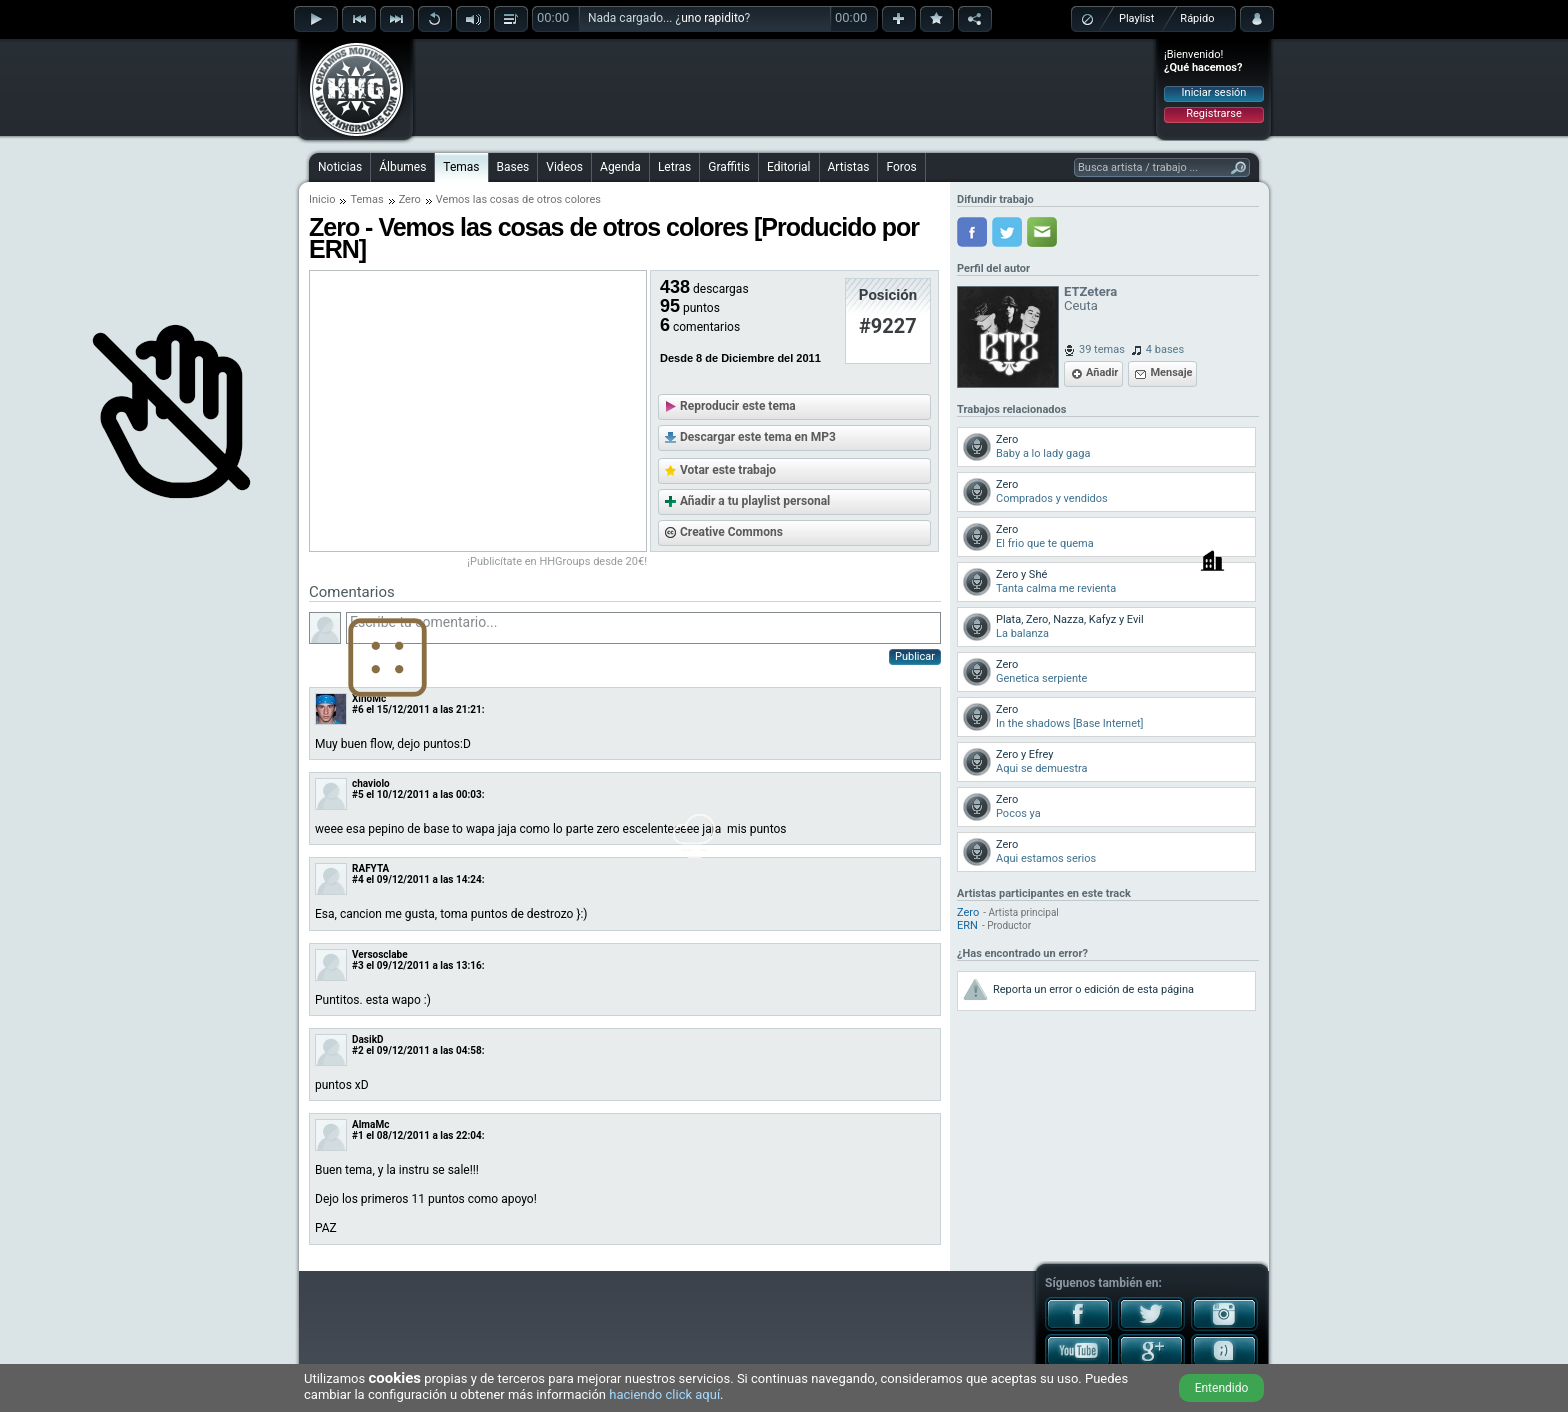 The height and width of the screenshot is (1412, 1568). What do you see at coordinates (171, 411) in the screenshot?
I see `disable touch or gesture controls` at bounding box center [171, 411].